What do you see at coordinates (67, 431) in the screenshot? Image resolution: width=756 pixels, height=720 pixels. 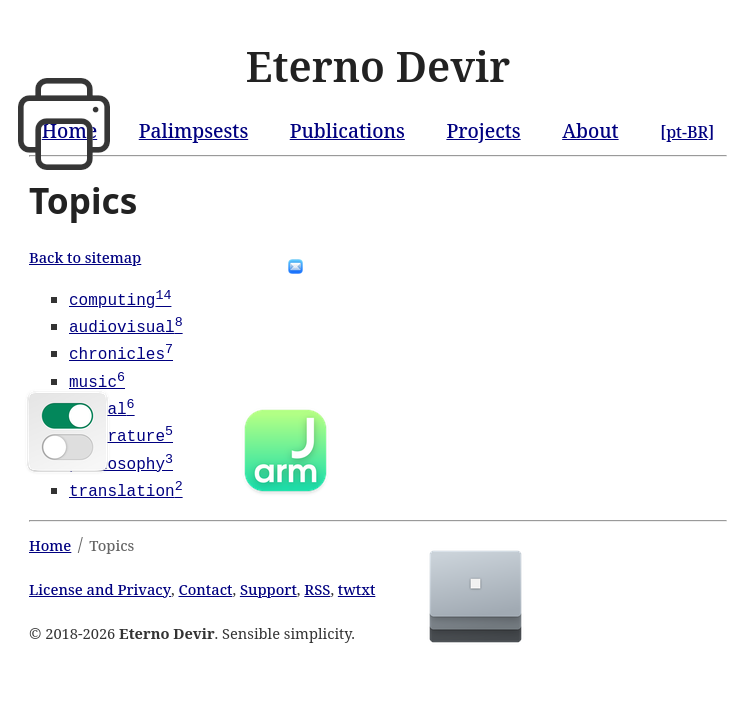 I see `open desktop preferences or settings` at bounding box center [67, 431].